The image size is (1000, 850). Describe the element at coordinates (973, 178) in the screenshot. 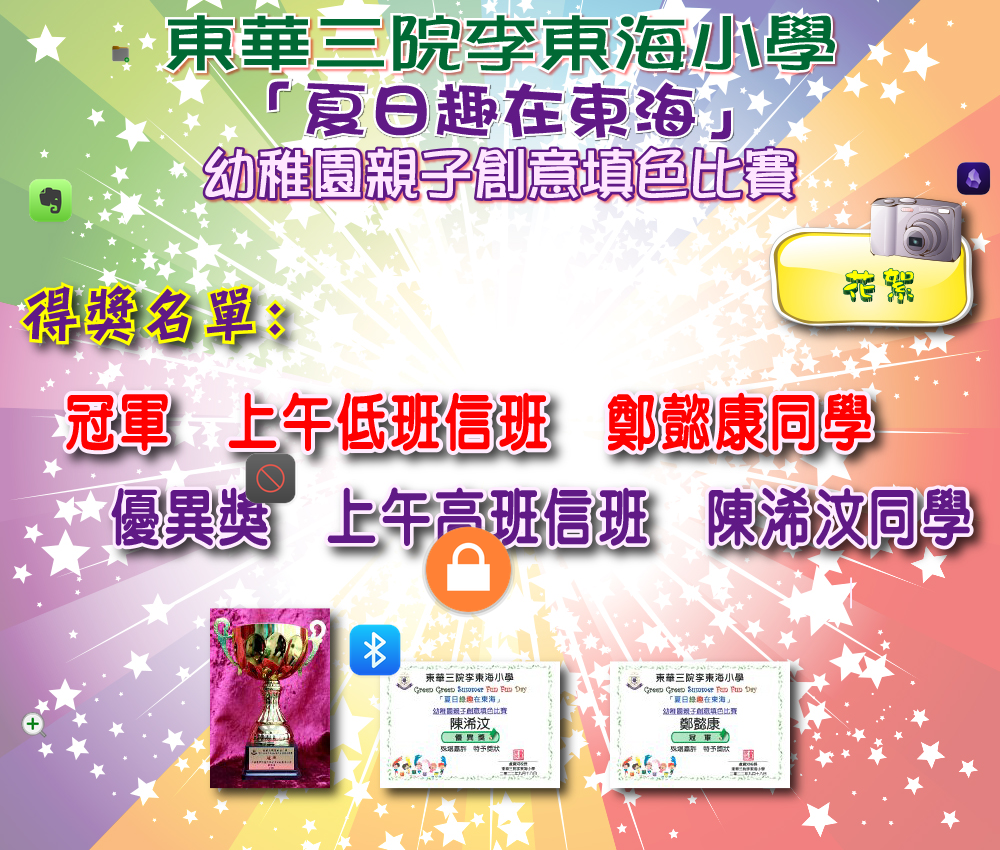

I see `open obsidian note-taking app` at that location.